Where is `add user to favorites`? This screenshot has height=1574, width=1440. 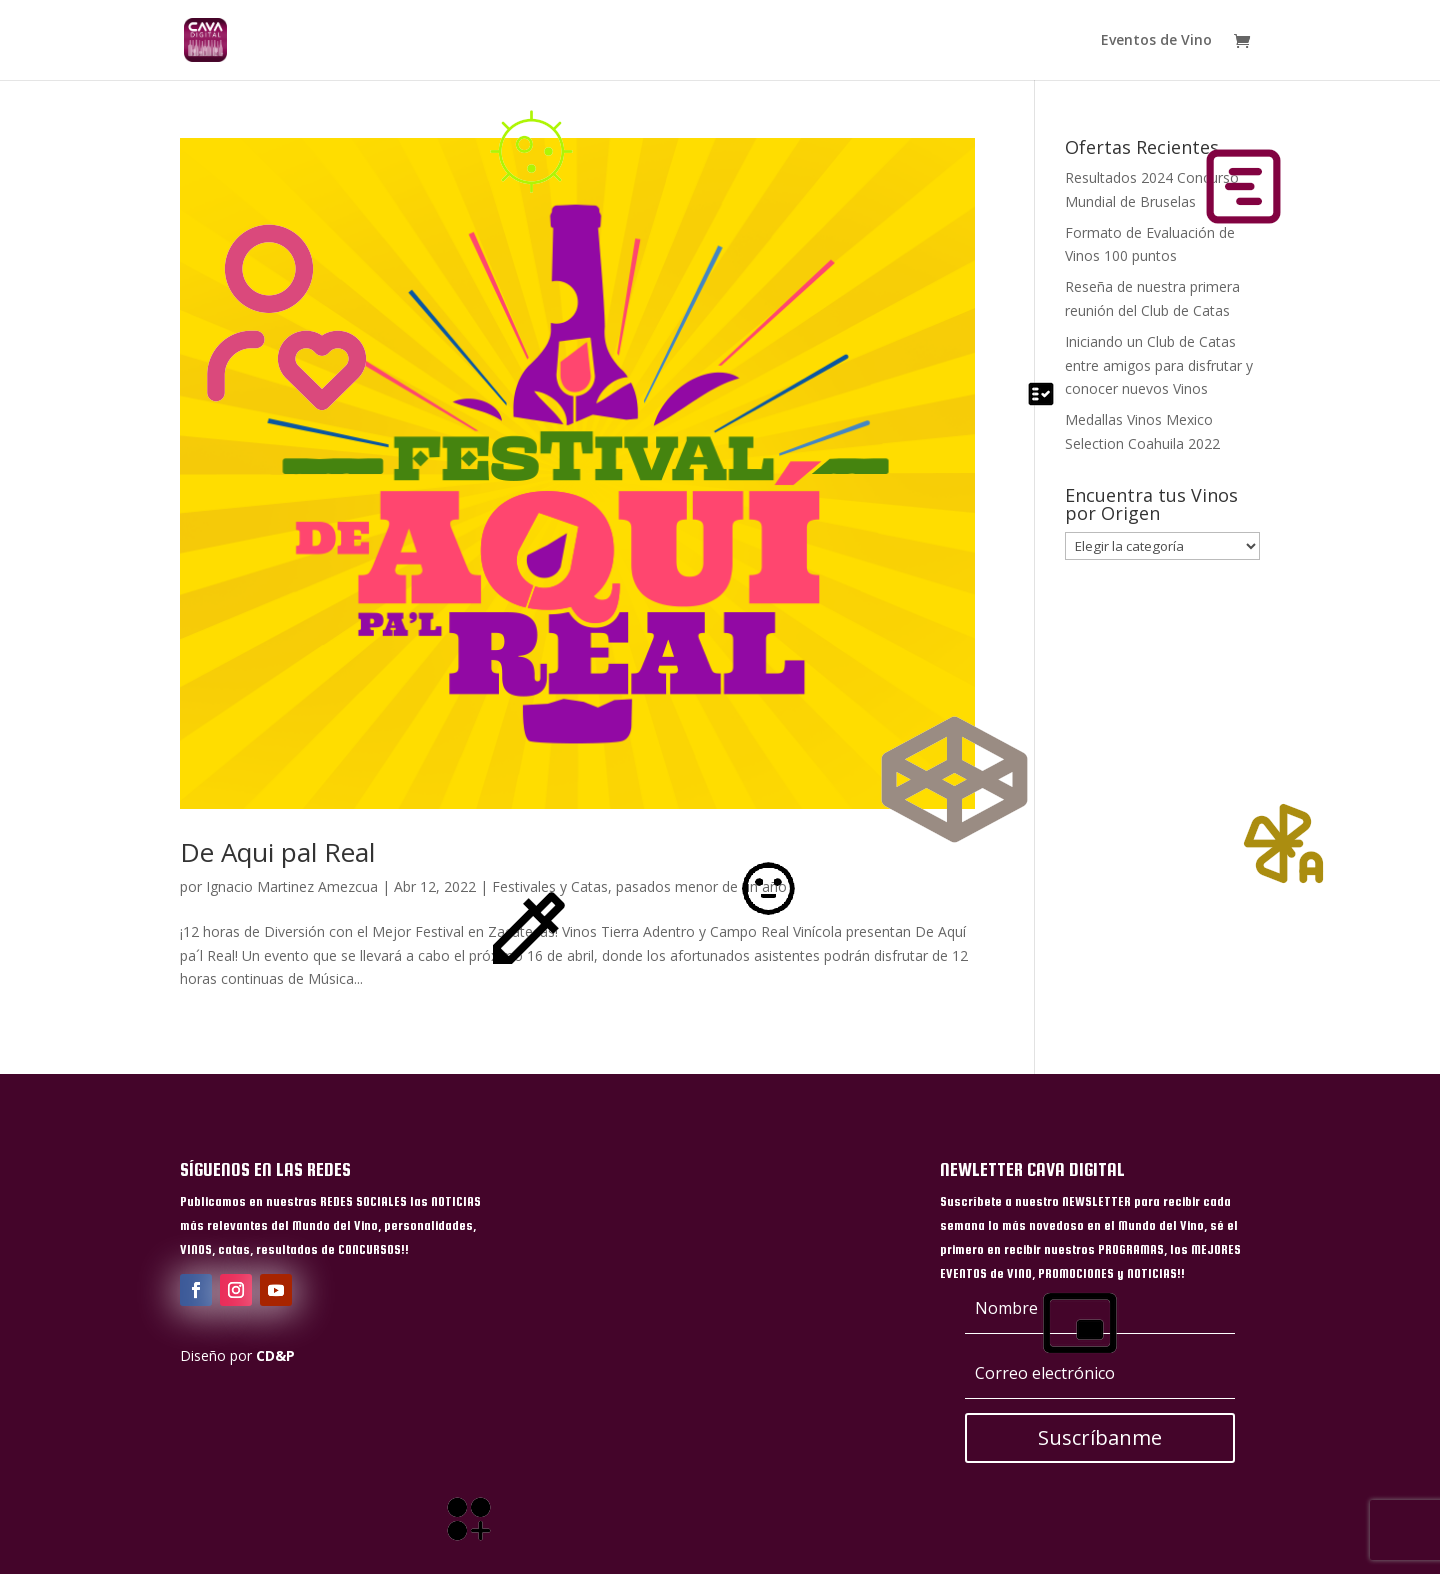
add user to favorites is located at coordinates (269, 313).